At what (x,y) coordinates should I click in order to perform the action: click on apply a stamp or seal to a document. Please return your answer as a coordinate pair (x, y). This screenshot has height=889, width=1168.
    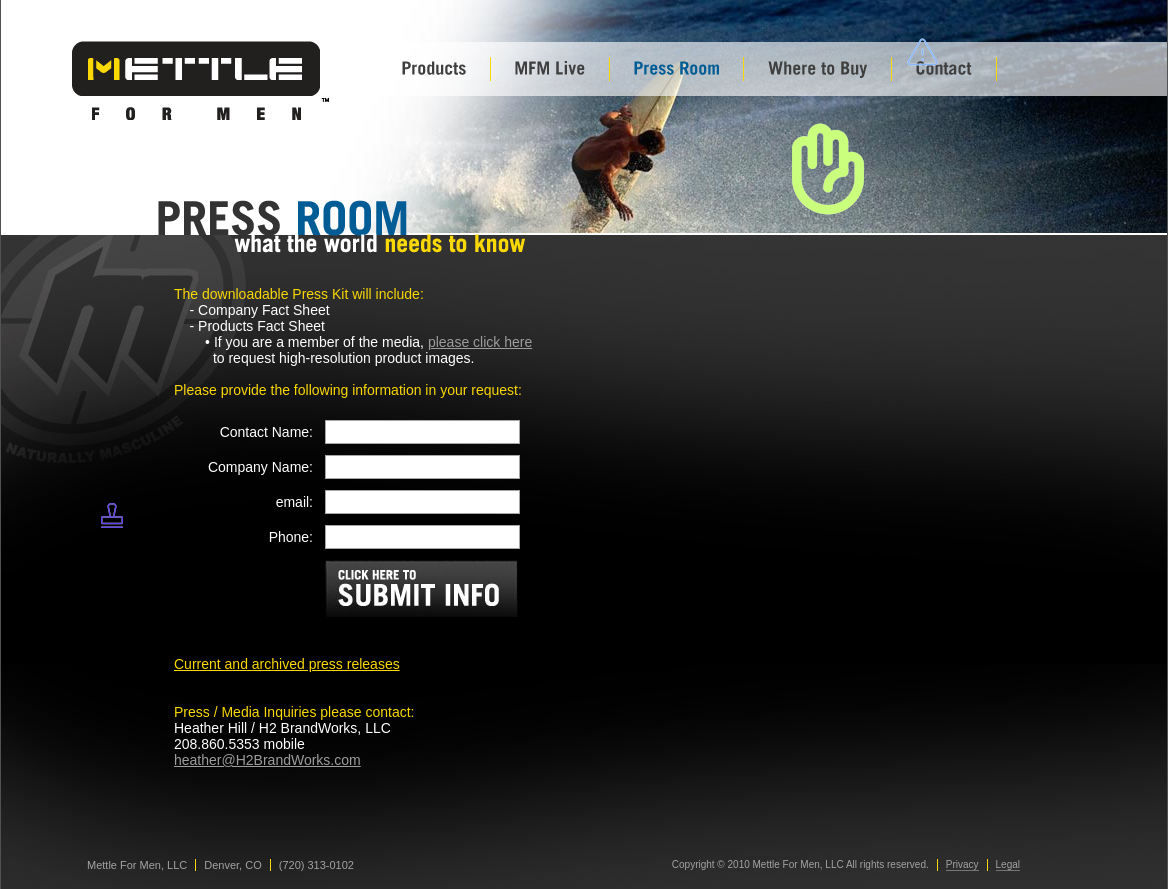
    Looking at the image, I should click on (112, 516).